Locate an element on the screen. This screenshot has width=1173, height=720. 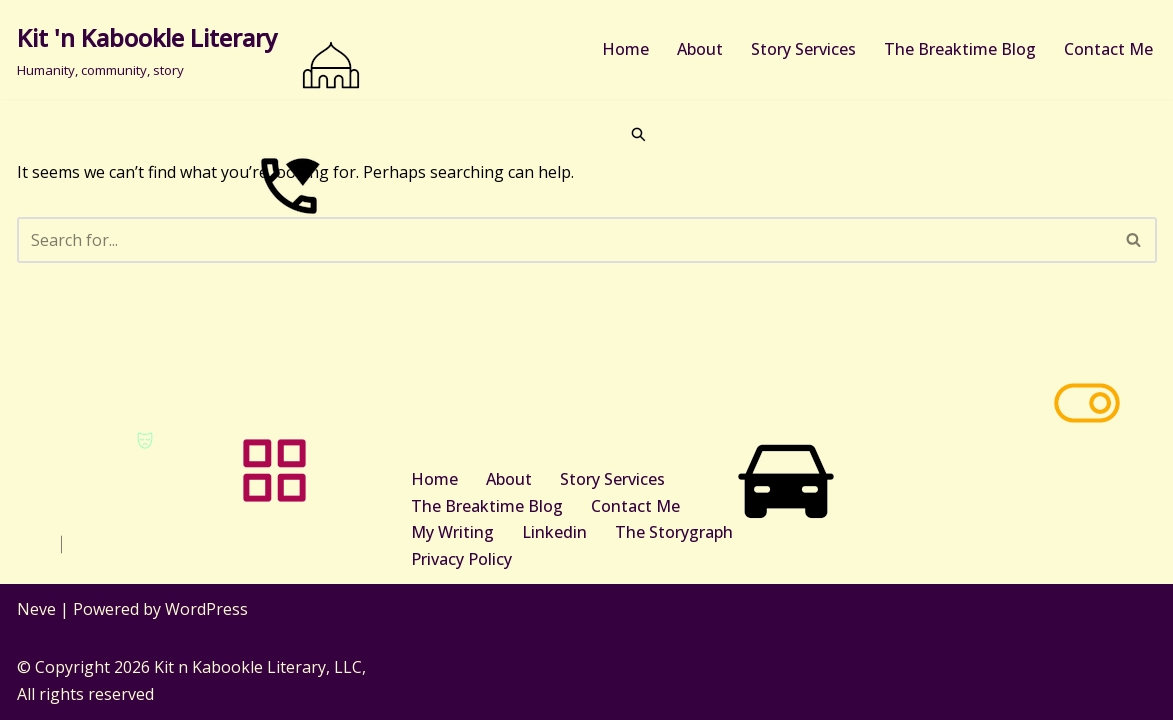
enable wifi calling feature is located at coordinates (289, 186).